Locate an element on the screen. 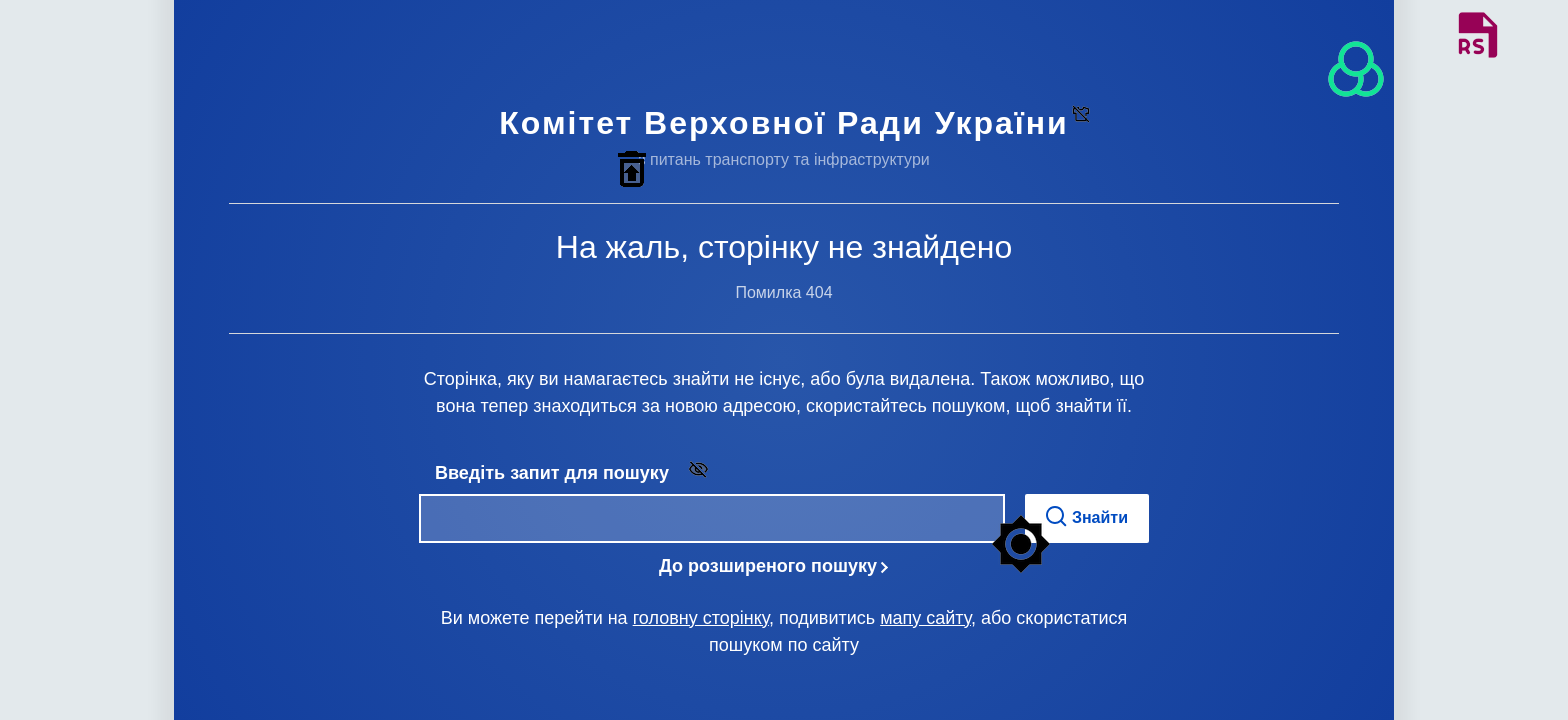  clothing item unavailable or out of stock is located at coordinates (1081, 114).